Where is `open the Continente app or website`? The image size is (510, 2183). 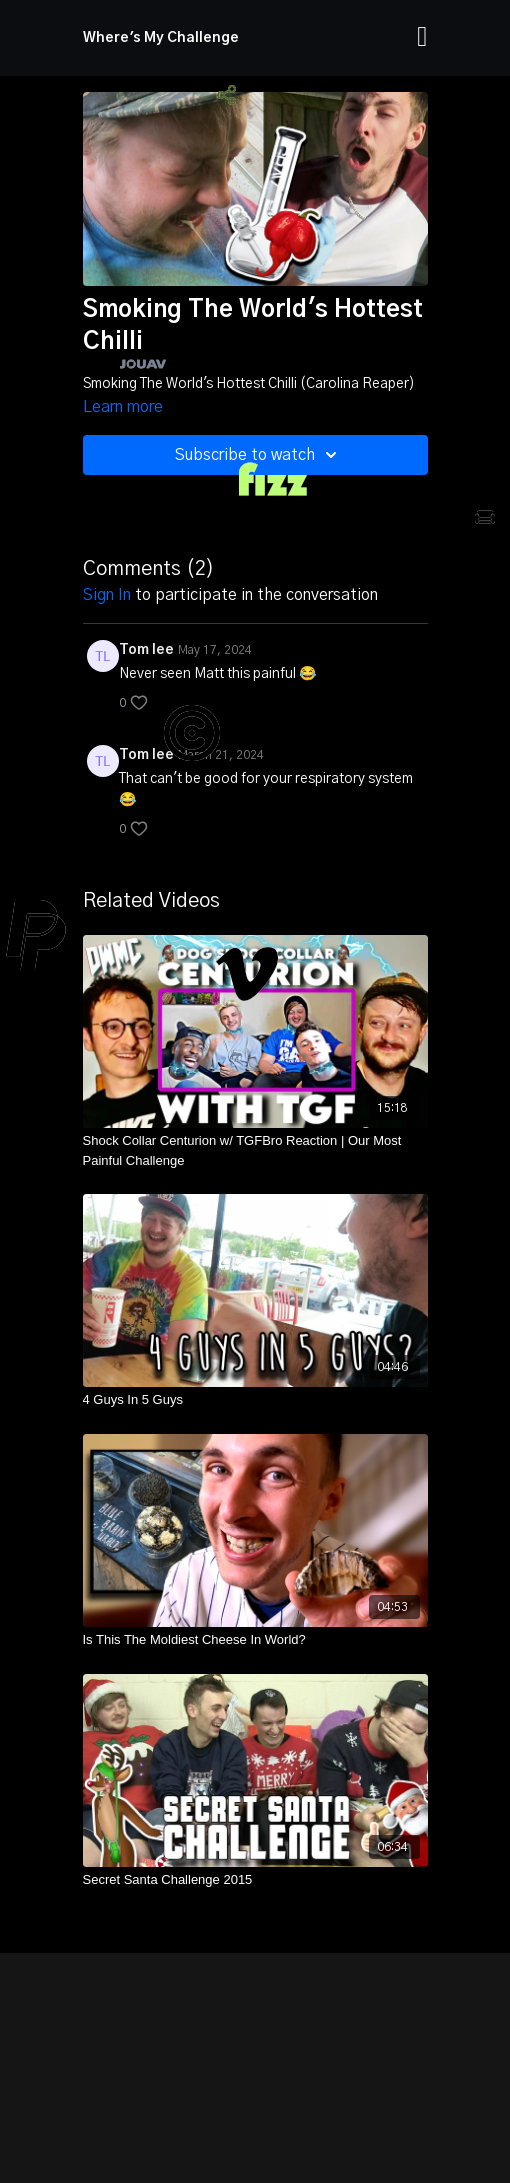 open the Continente app or website is located at coordinates (192, 733).